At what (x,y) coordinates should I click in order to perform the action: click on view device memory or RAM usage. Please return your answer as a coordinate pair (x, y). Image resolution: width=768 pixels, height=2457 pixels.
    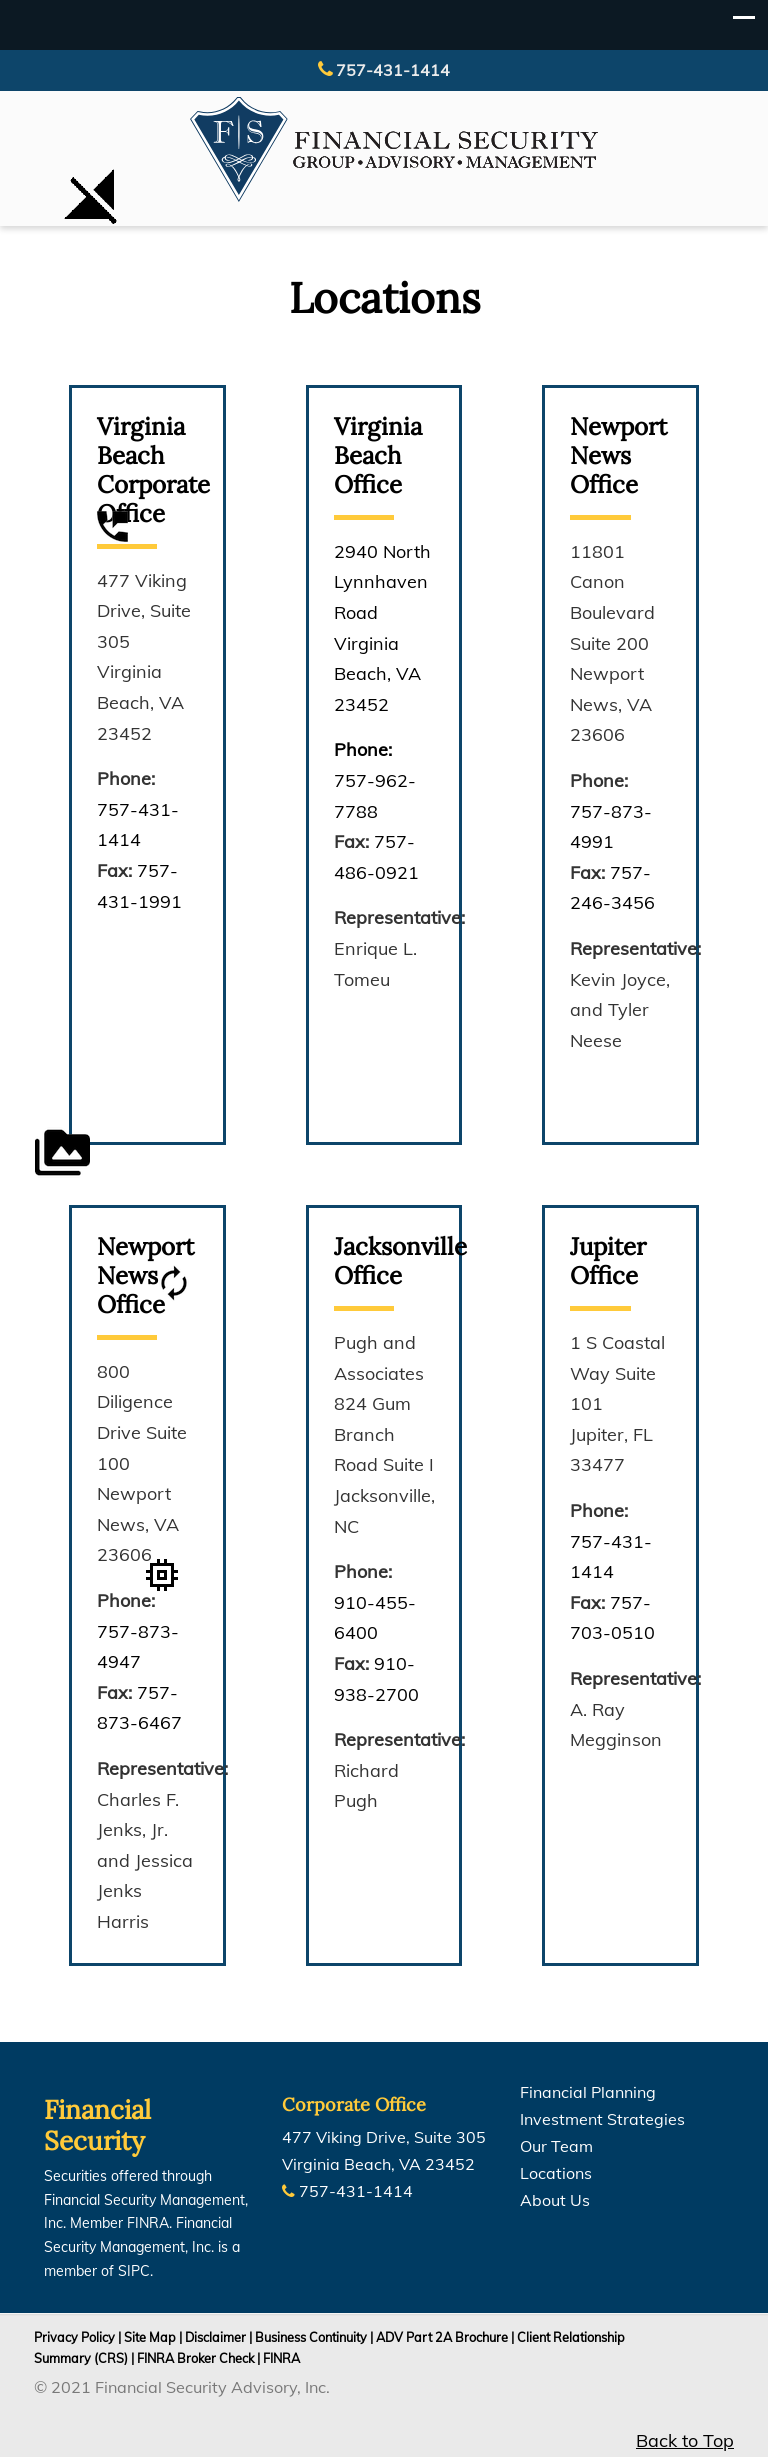
    Looking at the image, I should click on (162, 1575).